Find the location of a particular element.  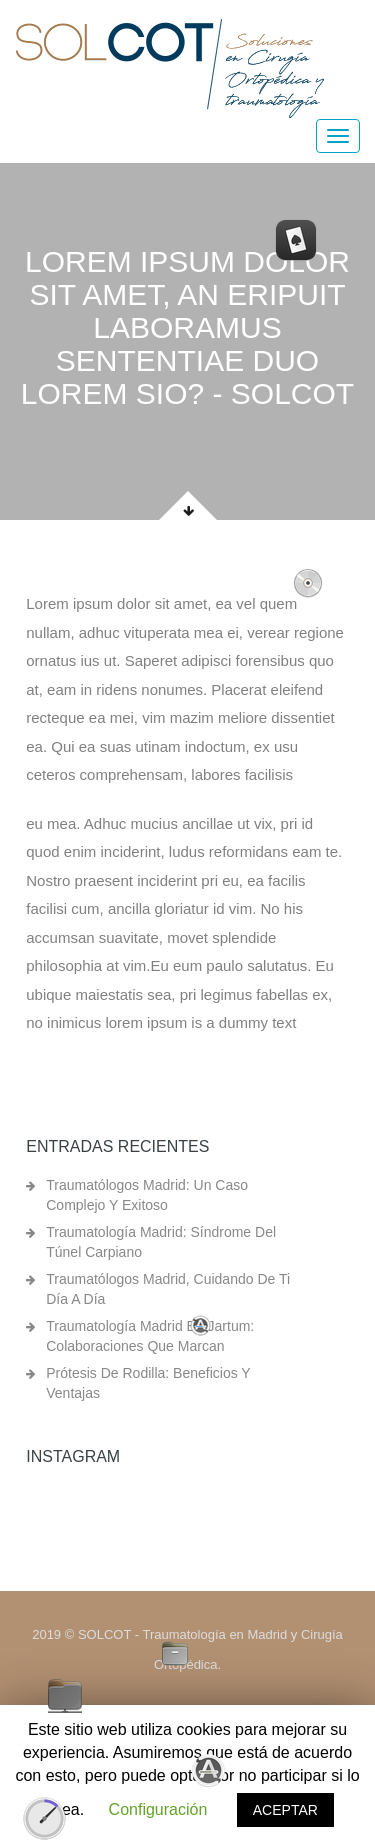

open sysprof system profiler is located at coordinates (44, 1818).